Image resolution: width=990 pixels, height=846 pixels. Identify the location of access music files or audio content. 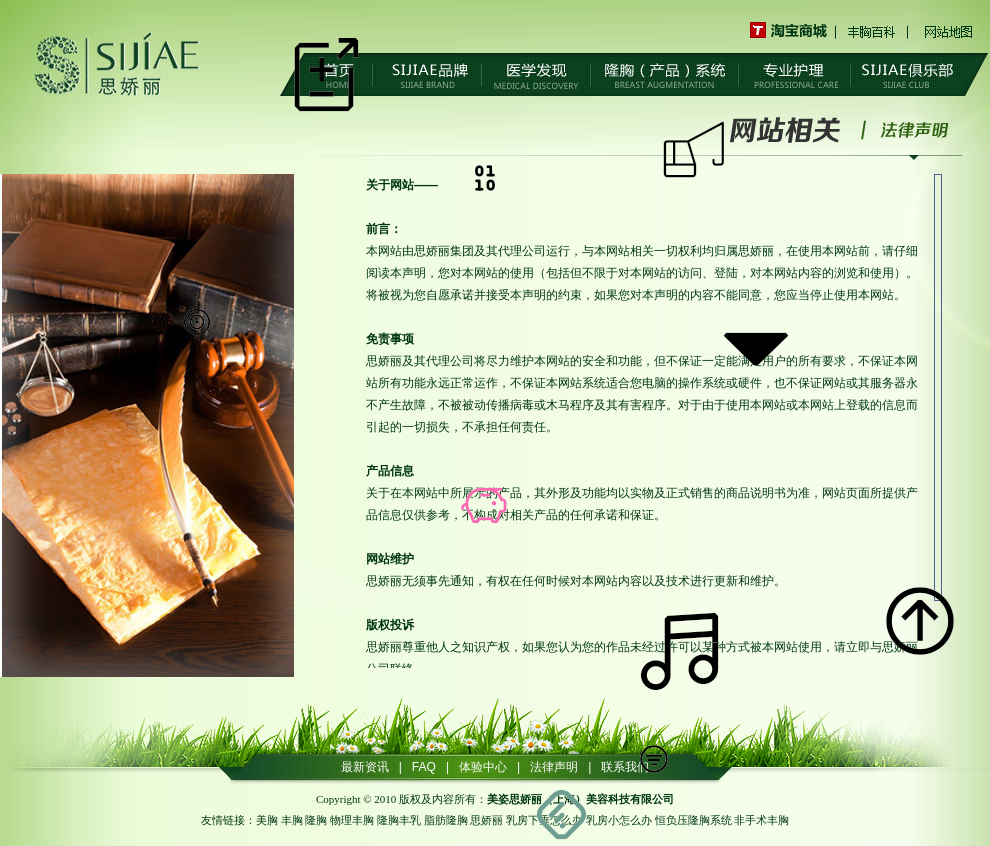
(682, 648).